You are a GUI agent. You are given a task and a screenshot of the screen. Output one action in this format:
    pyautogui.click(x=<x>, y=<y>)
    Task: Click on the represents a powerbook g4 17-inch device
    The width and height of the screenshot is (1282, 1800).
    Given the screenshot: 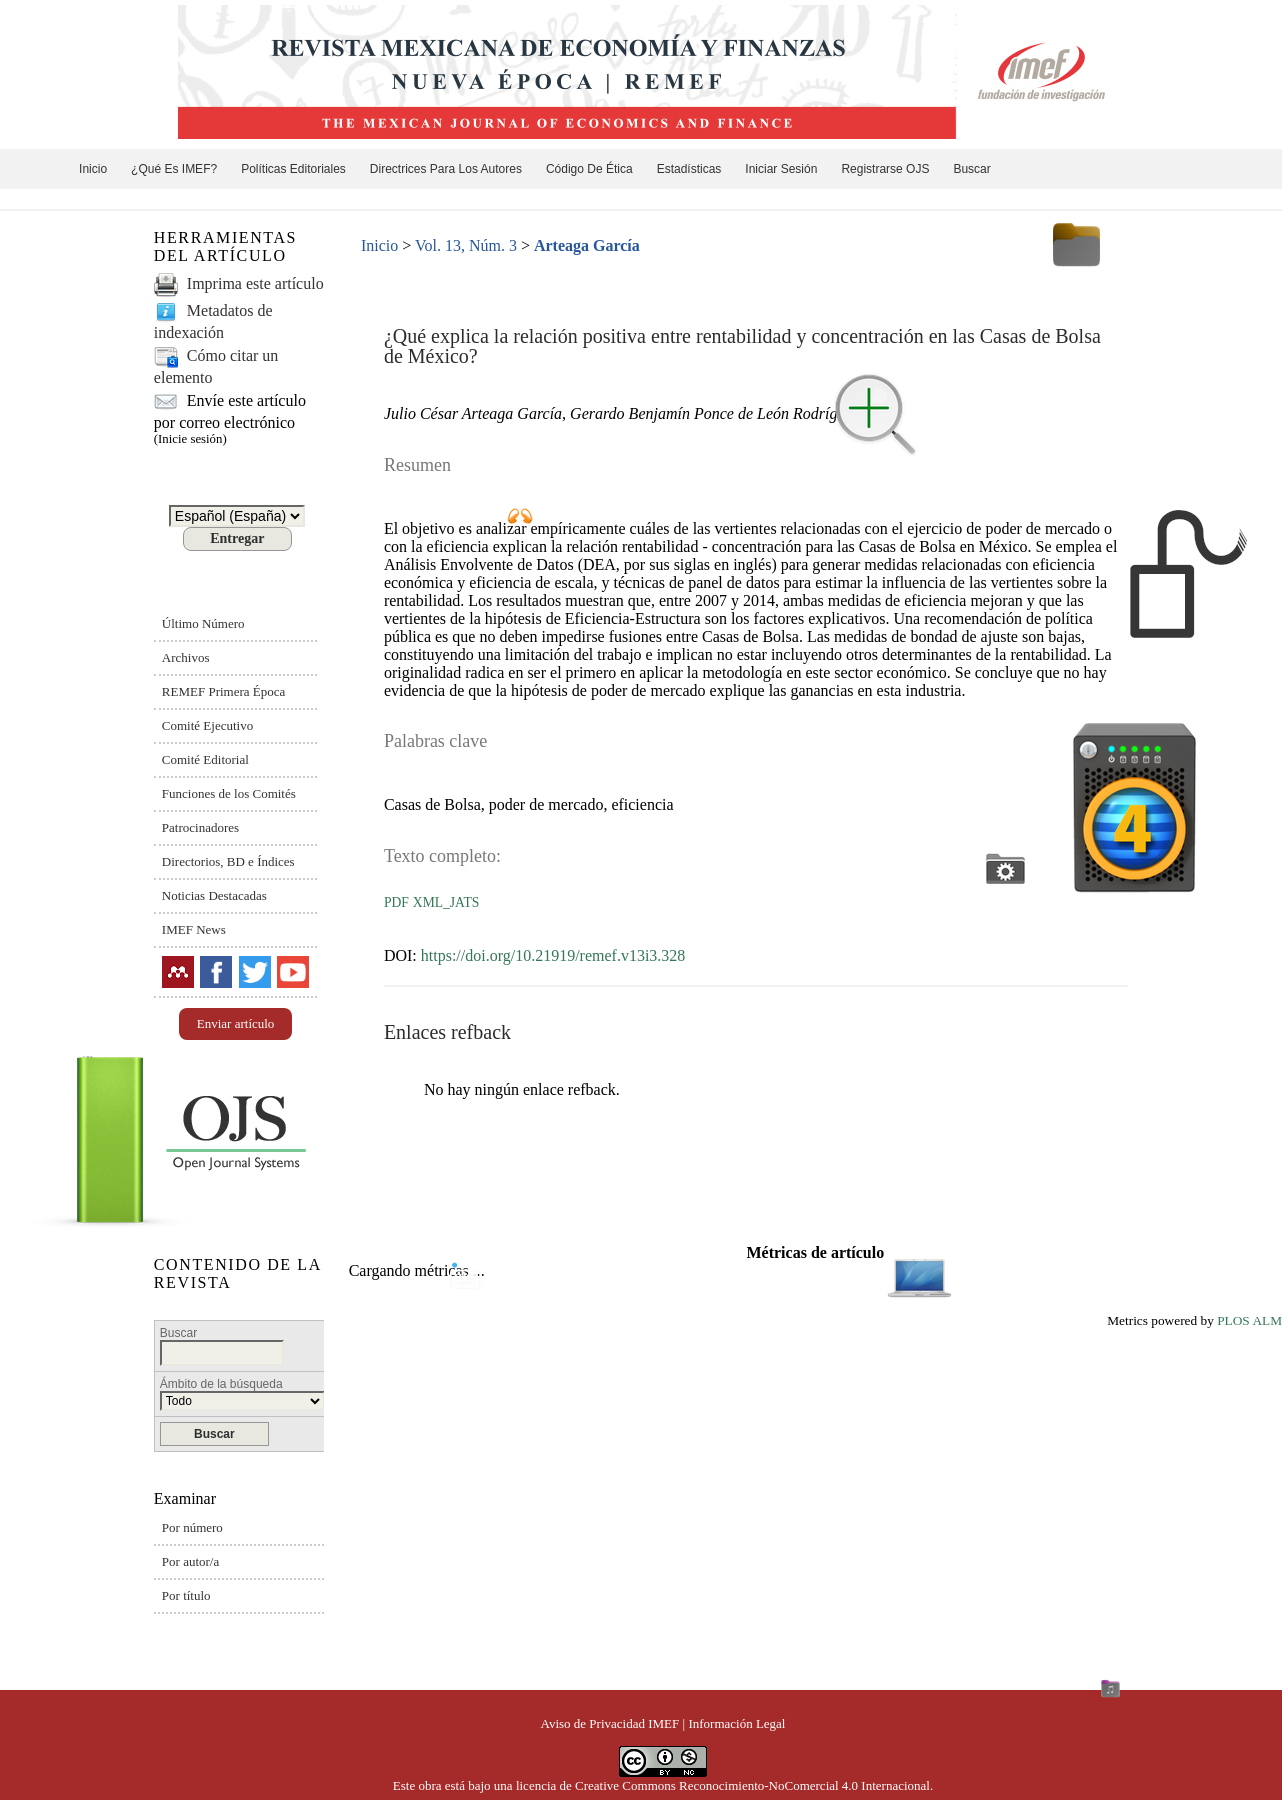 What is the action you would take?
    pyautogui.click(x=919, y=1277)
    